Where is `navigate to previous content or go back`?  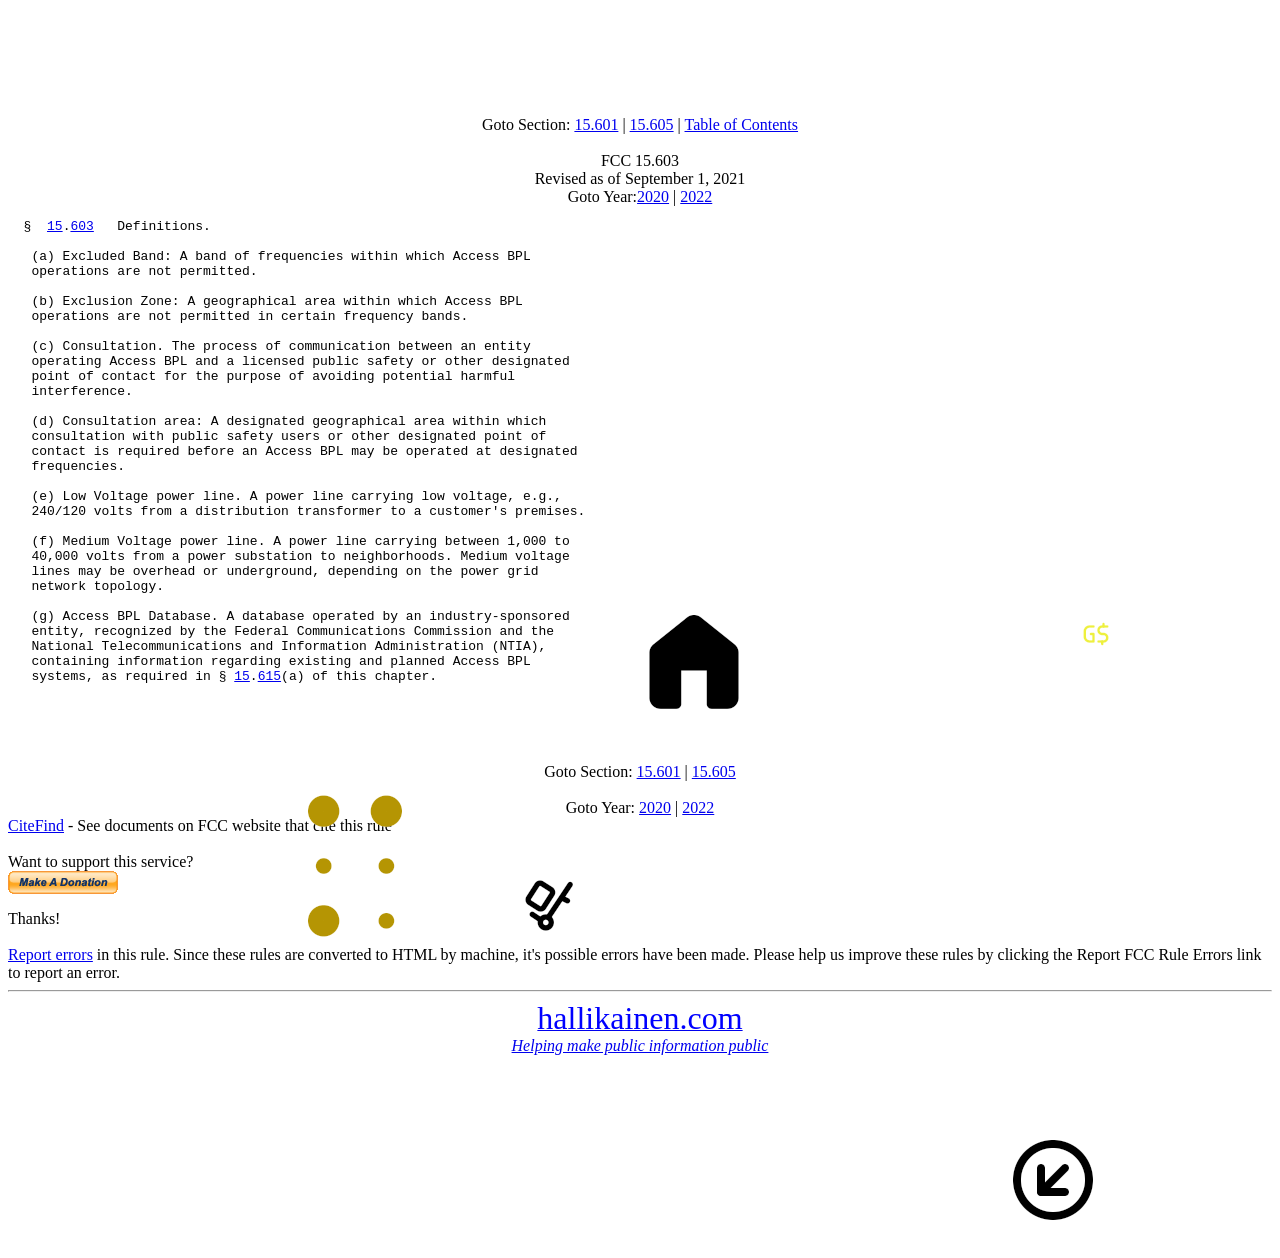 navigate to previous content or go back is located at coordinates (1053, 1180).